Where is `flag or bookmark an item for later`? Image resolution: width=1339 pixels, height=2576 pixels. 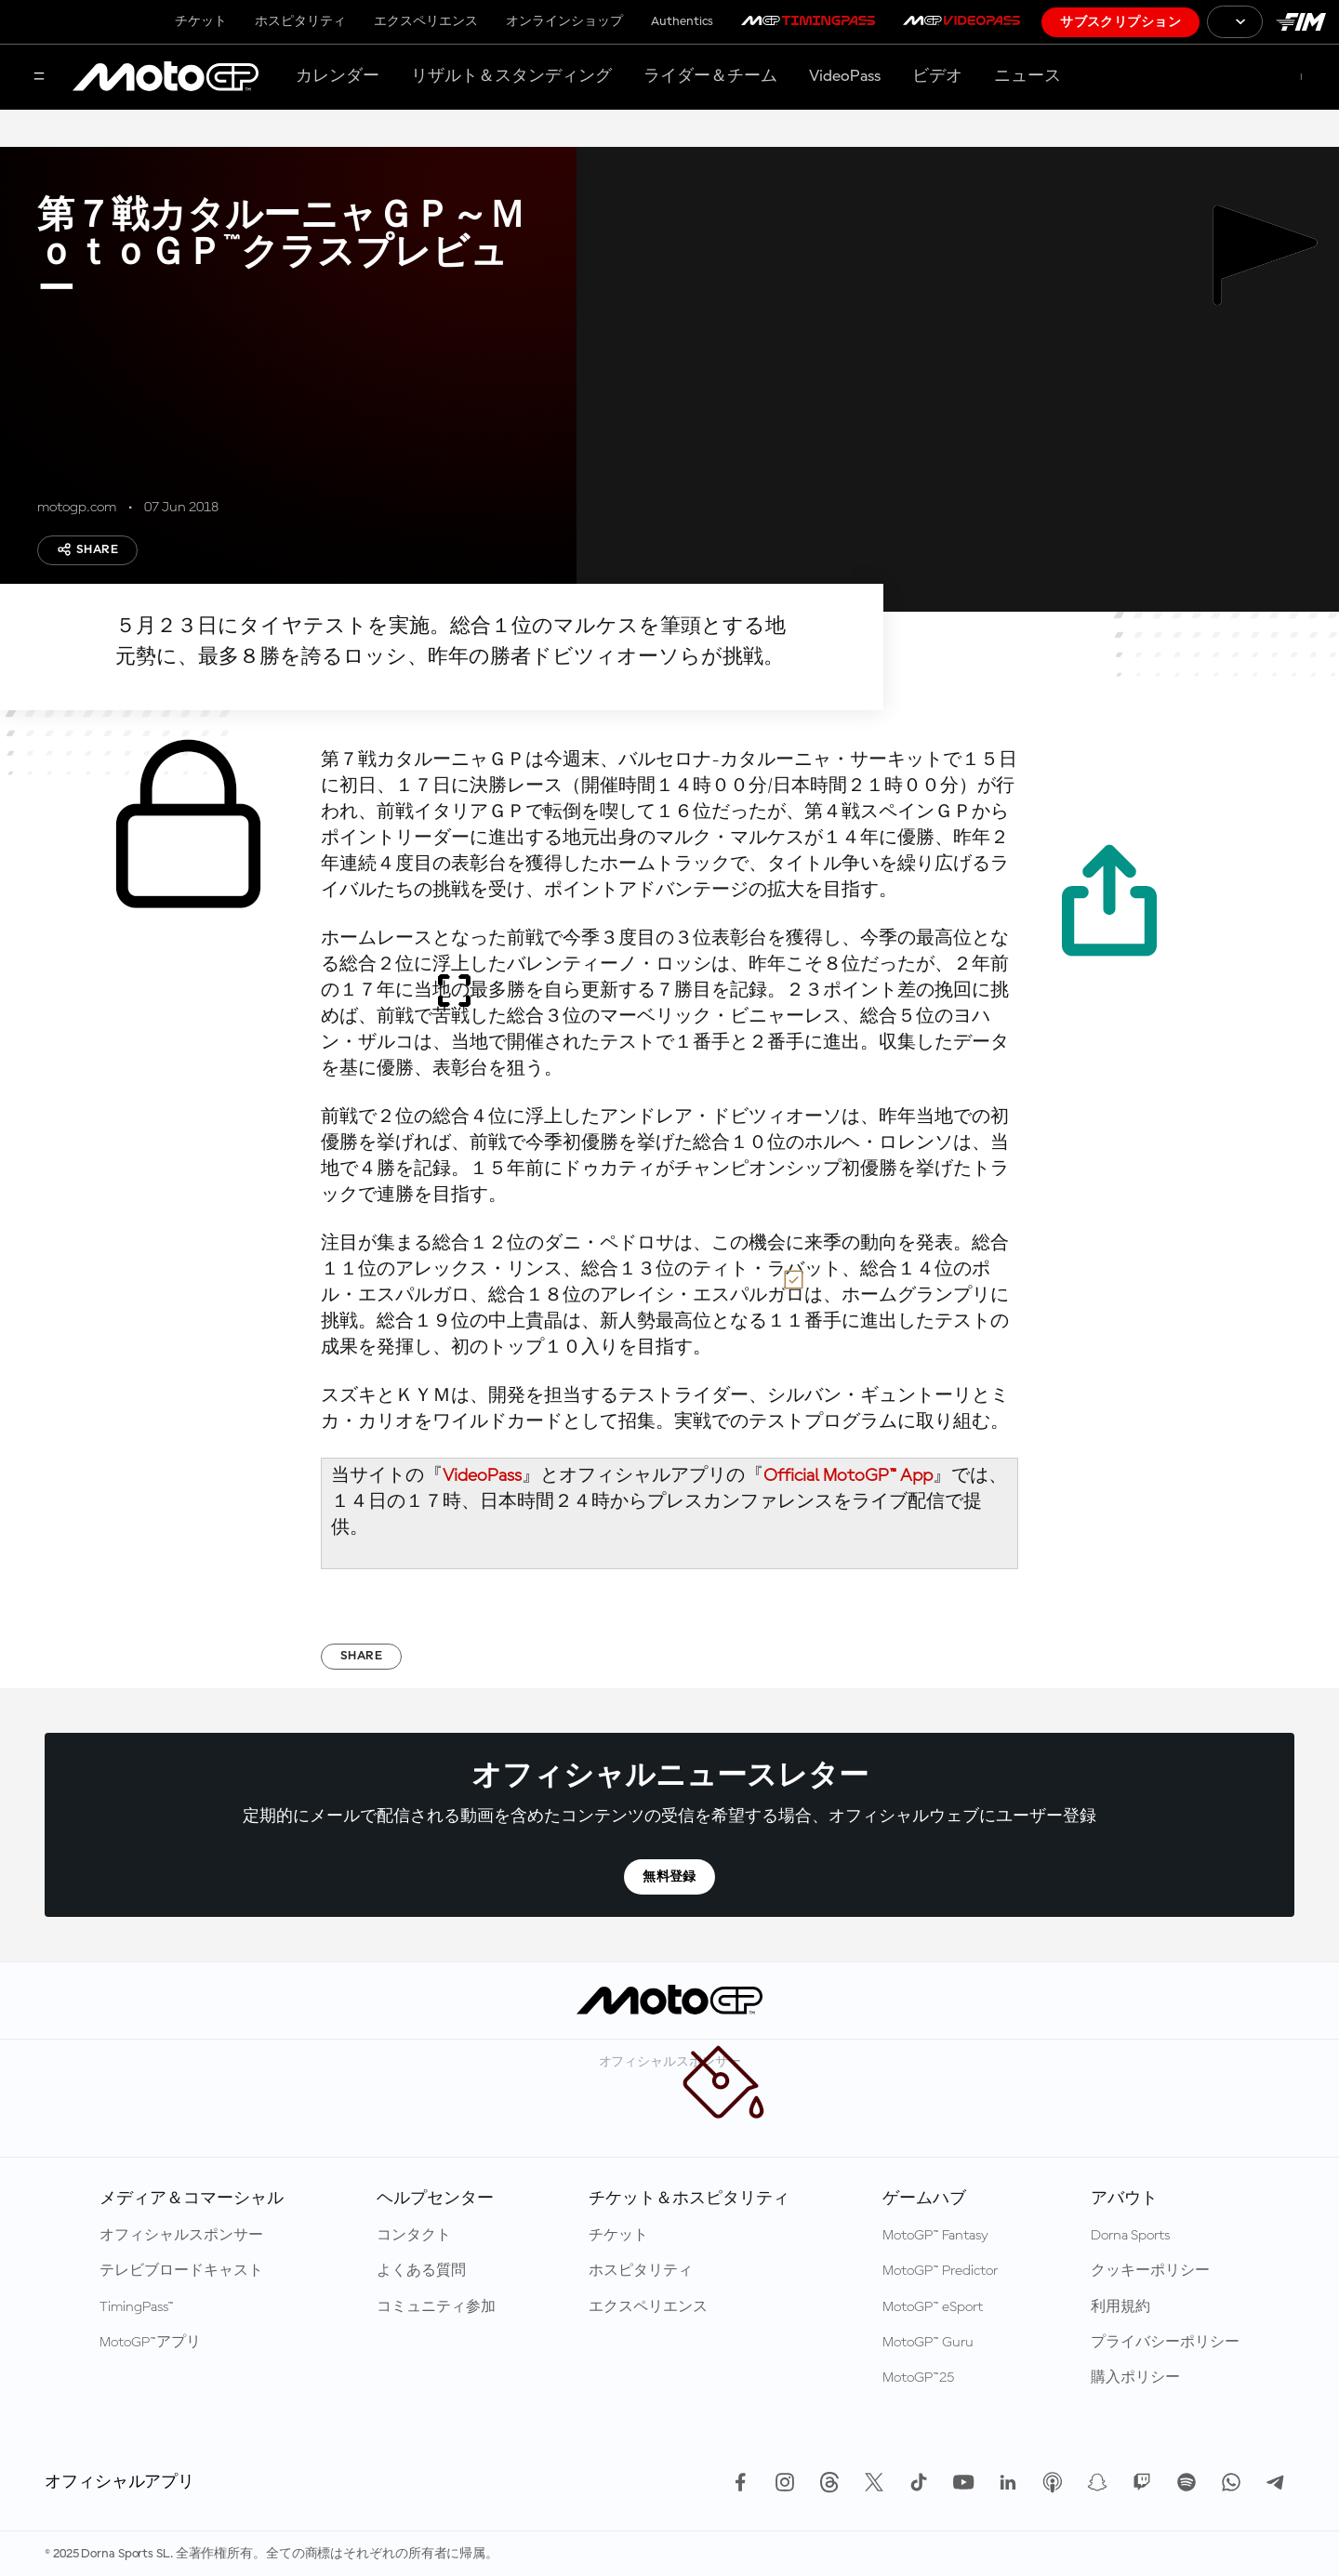 flag or bookmark an item for later is located at coordinates (1254, 255).